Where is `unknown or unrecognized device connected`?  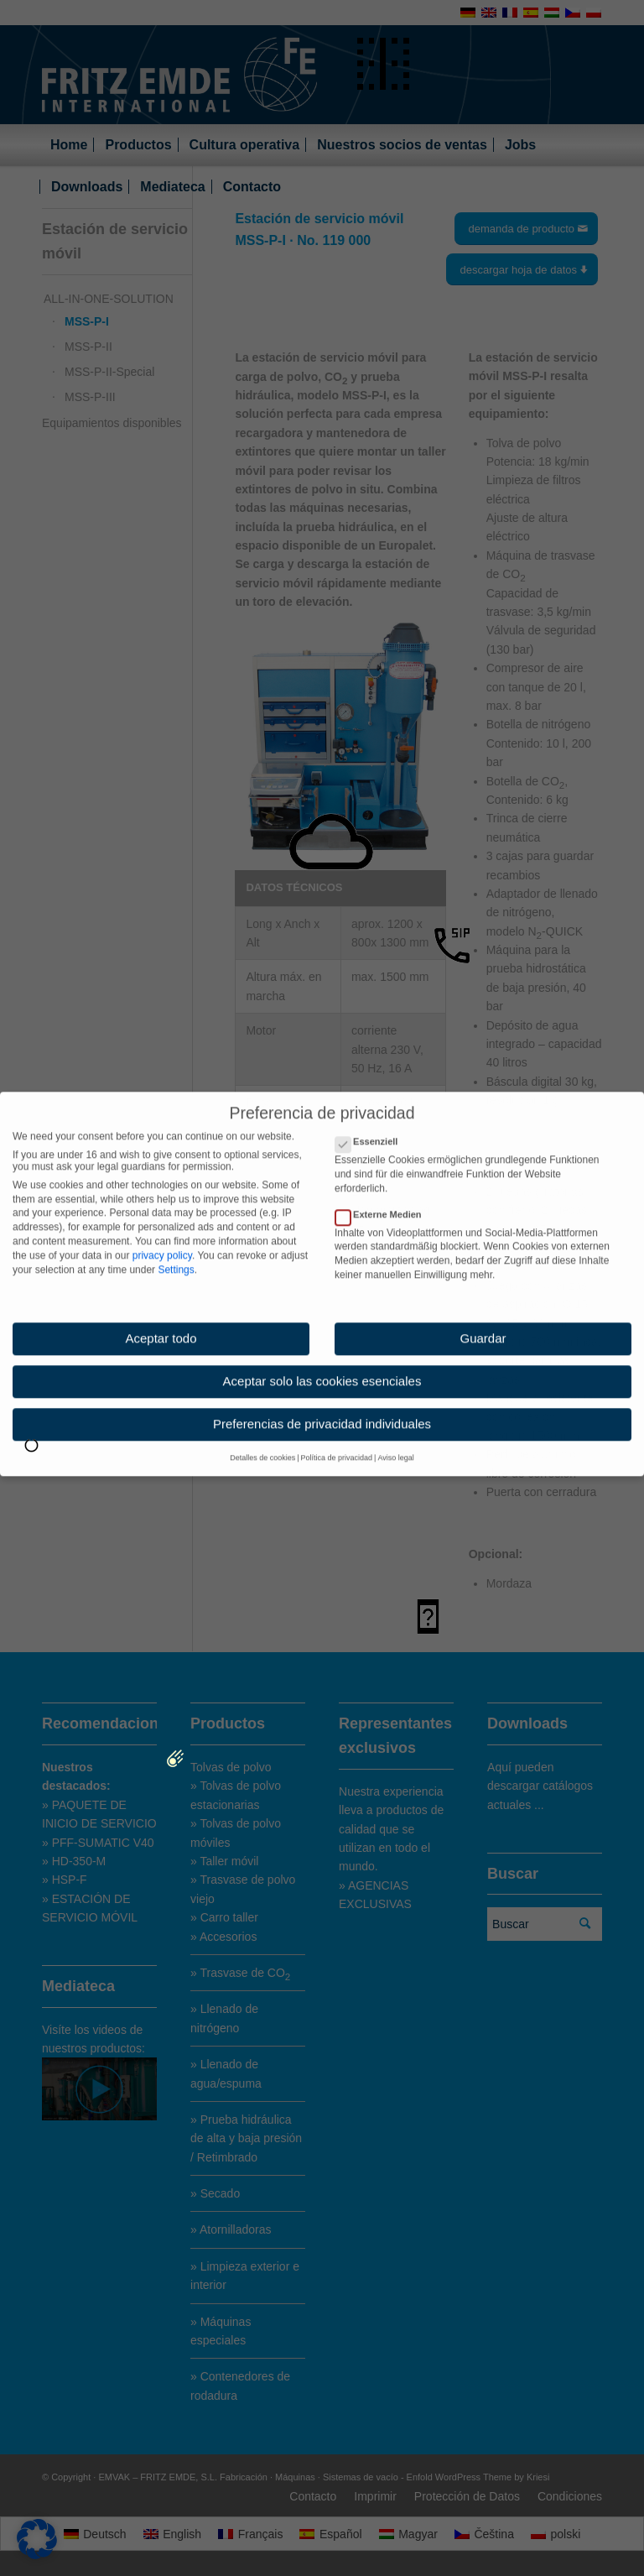
unknown or unrecognized device connected is located at coordinates (428, 1616).